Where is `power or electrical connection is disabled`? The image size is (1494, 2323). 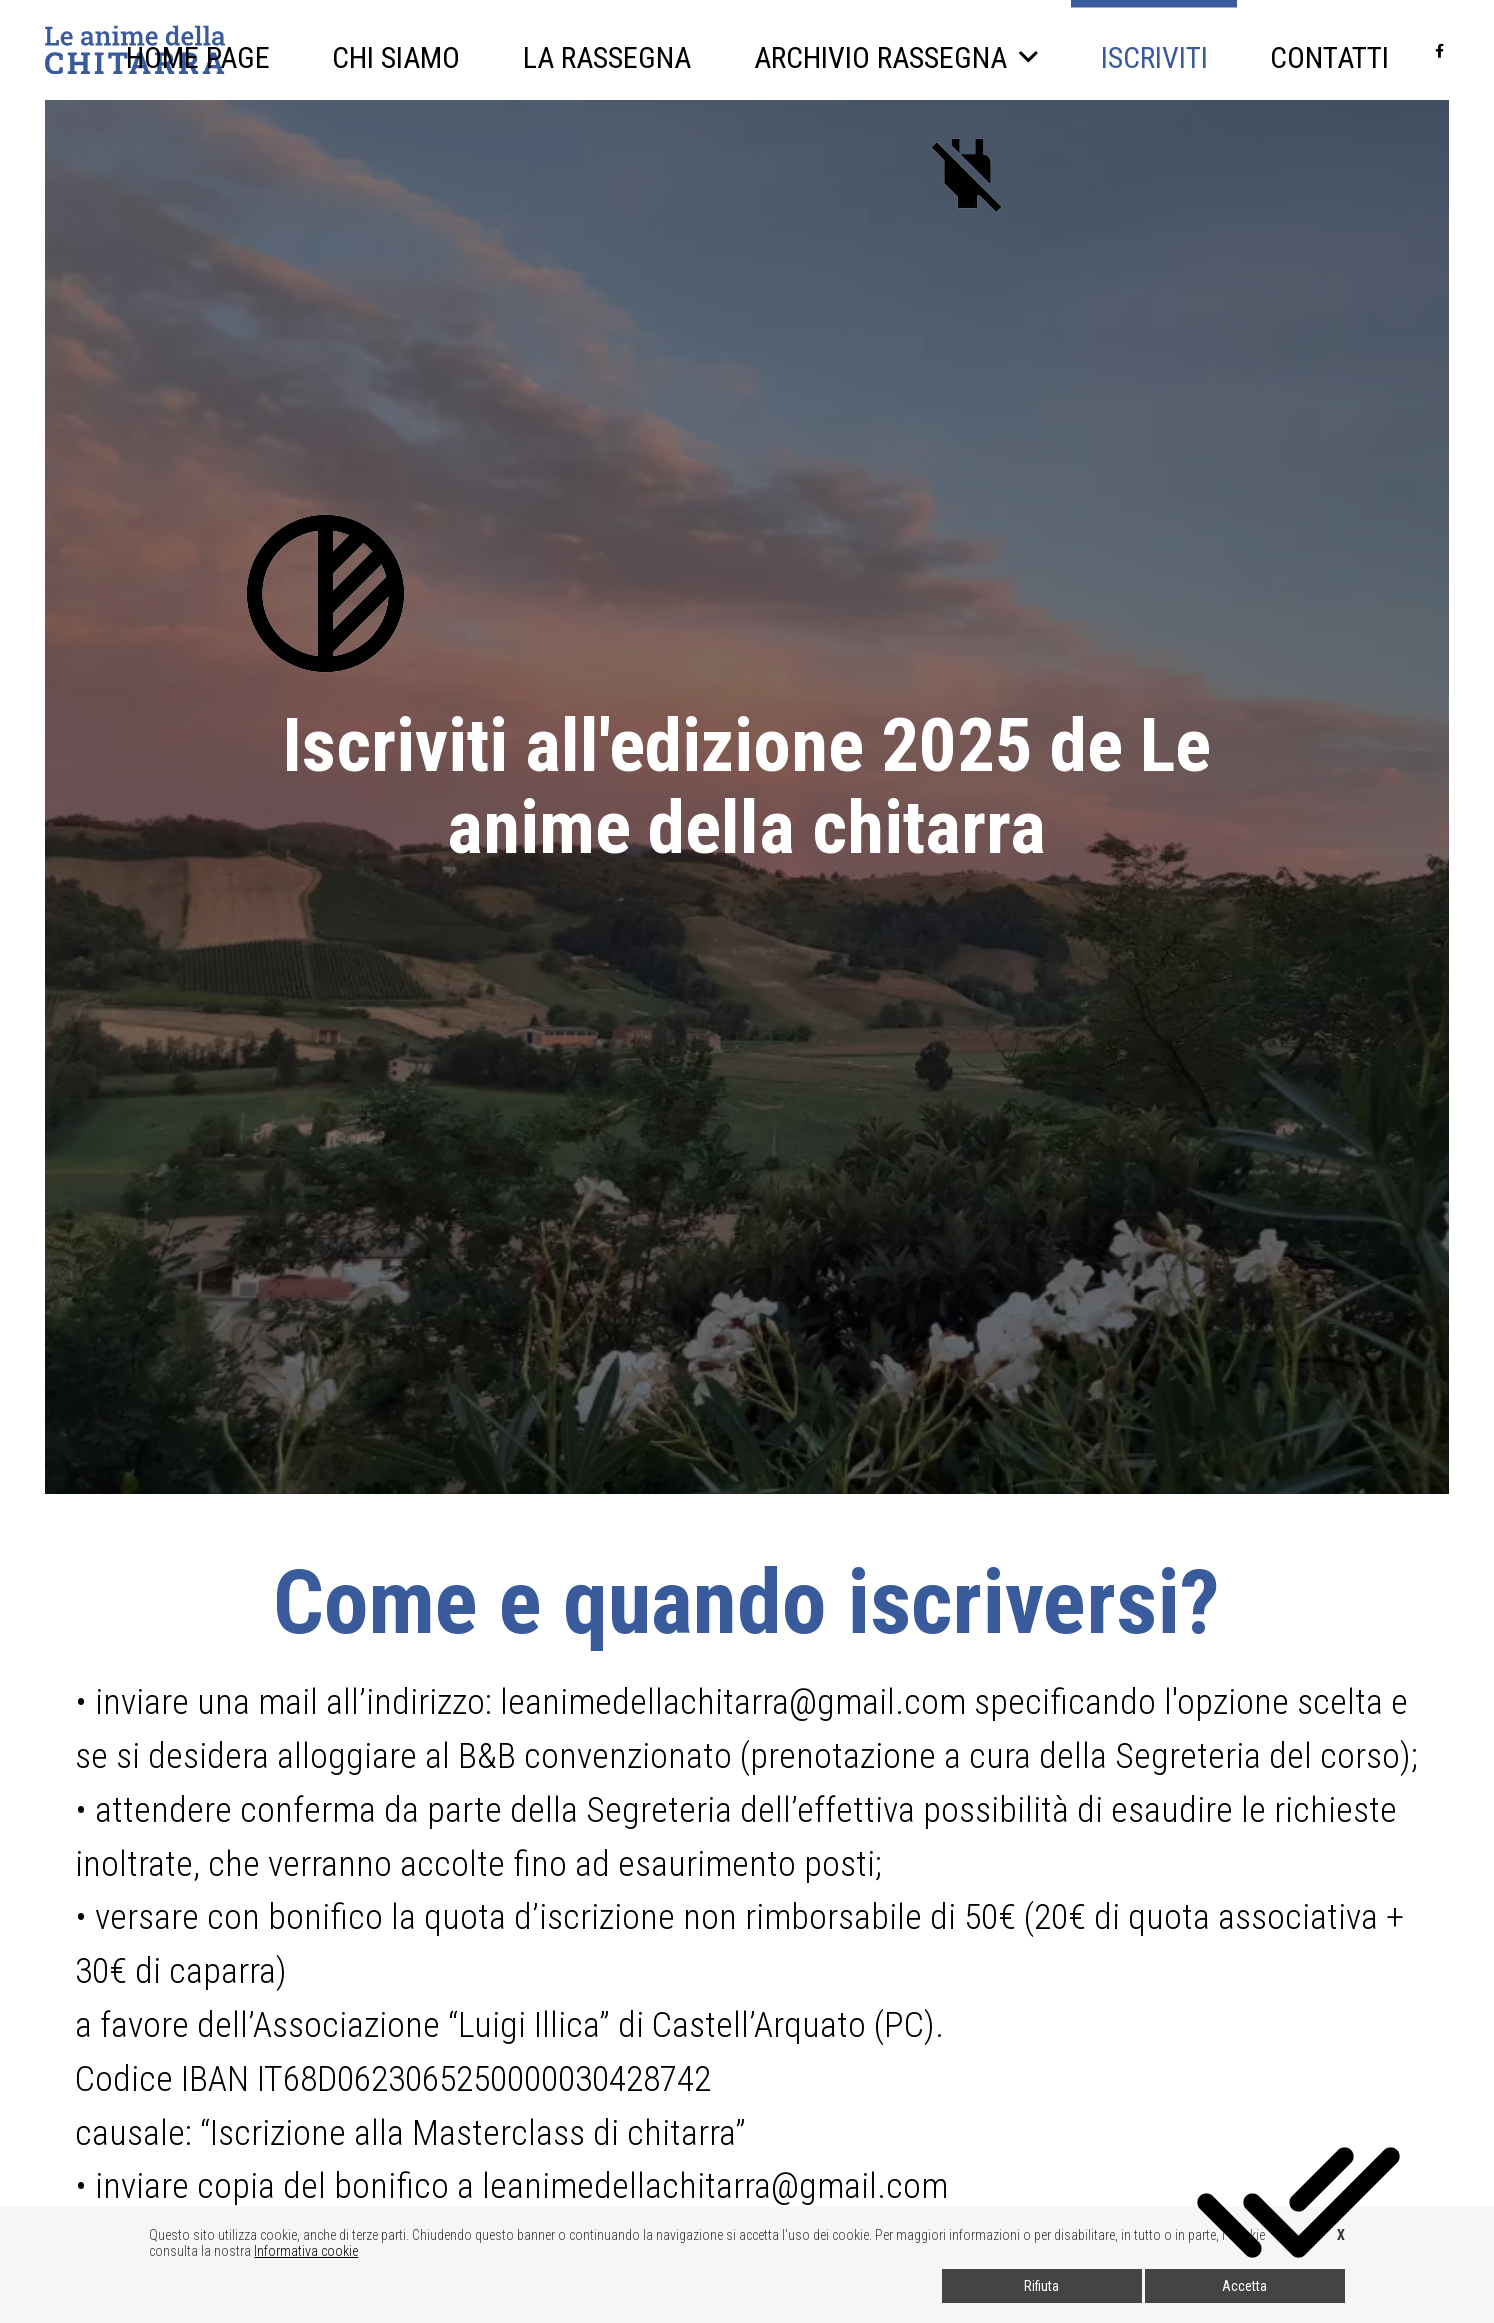
power or electrical connection is disabled is located at coordinates (967, 173).